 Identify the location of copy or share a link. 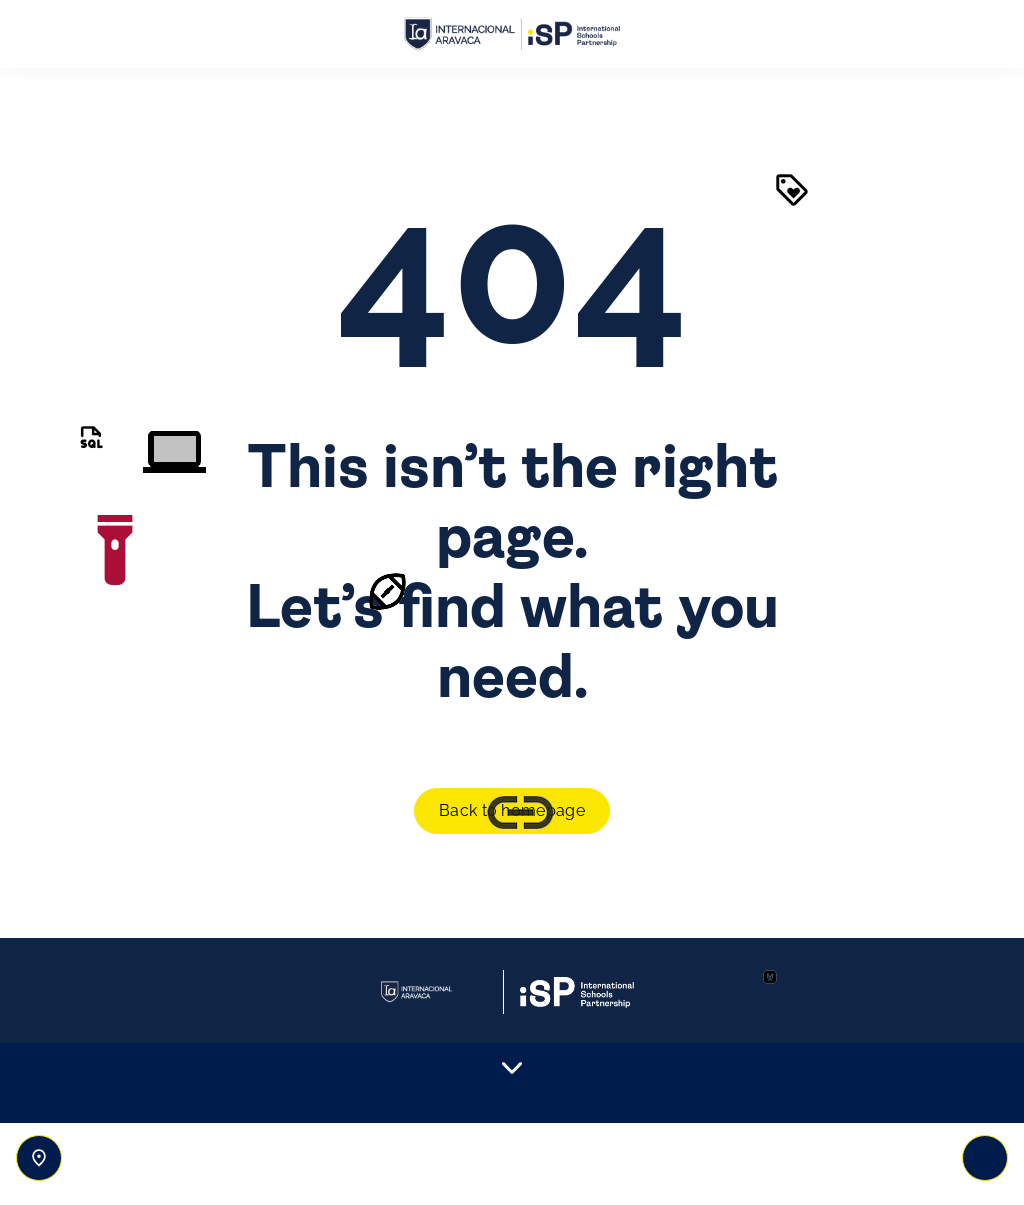
(520, 812).